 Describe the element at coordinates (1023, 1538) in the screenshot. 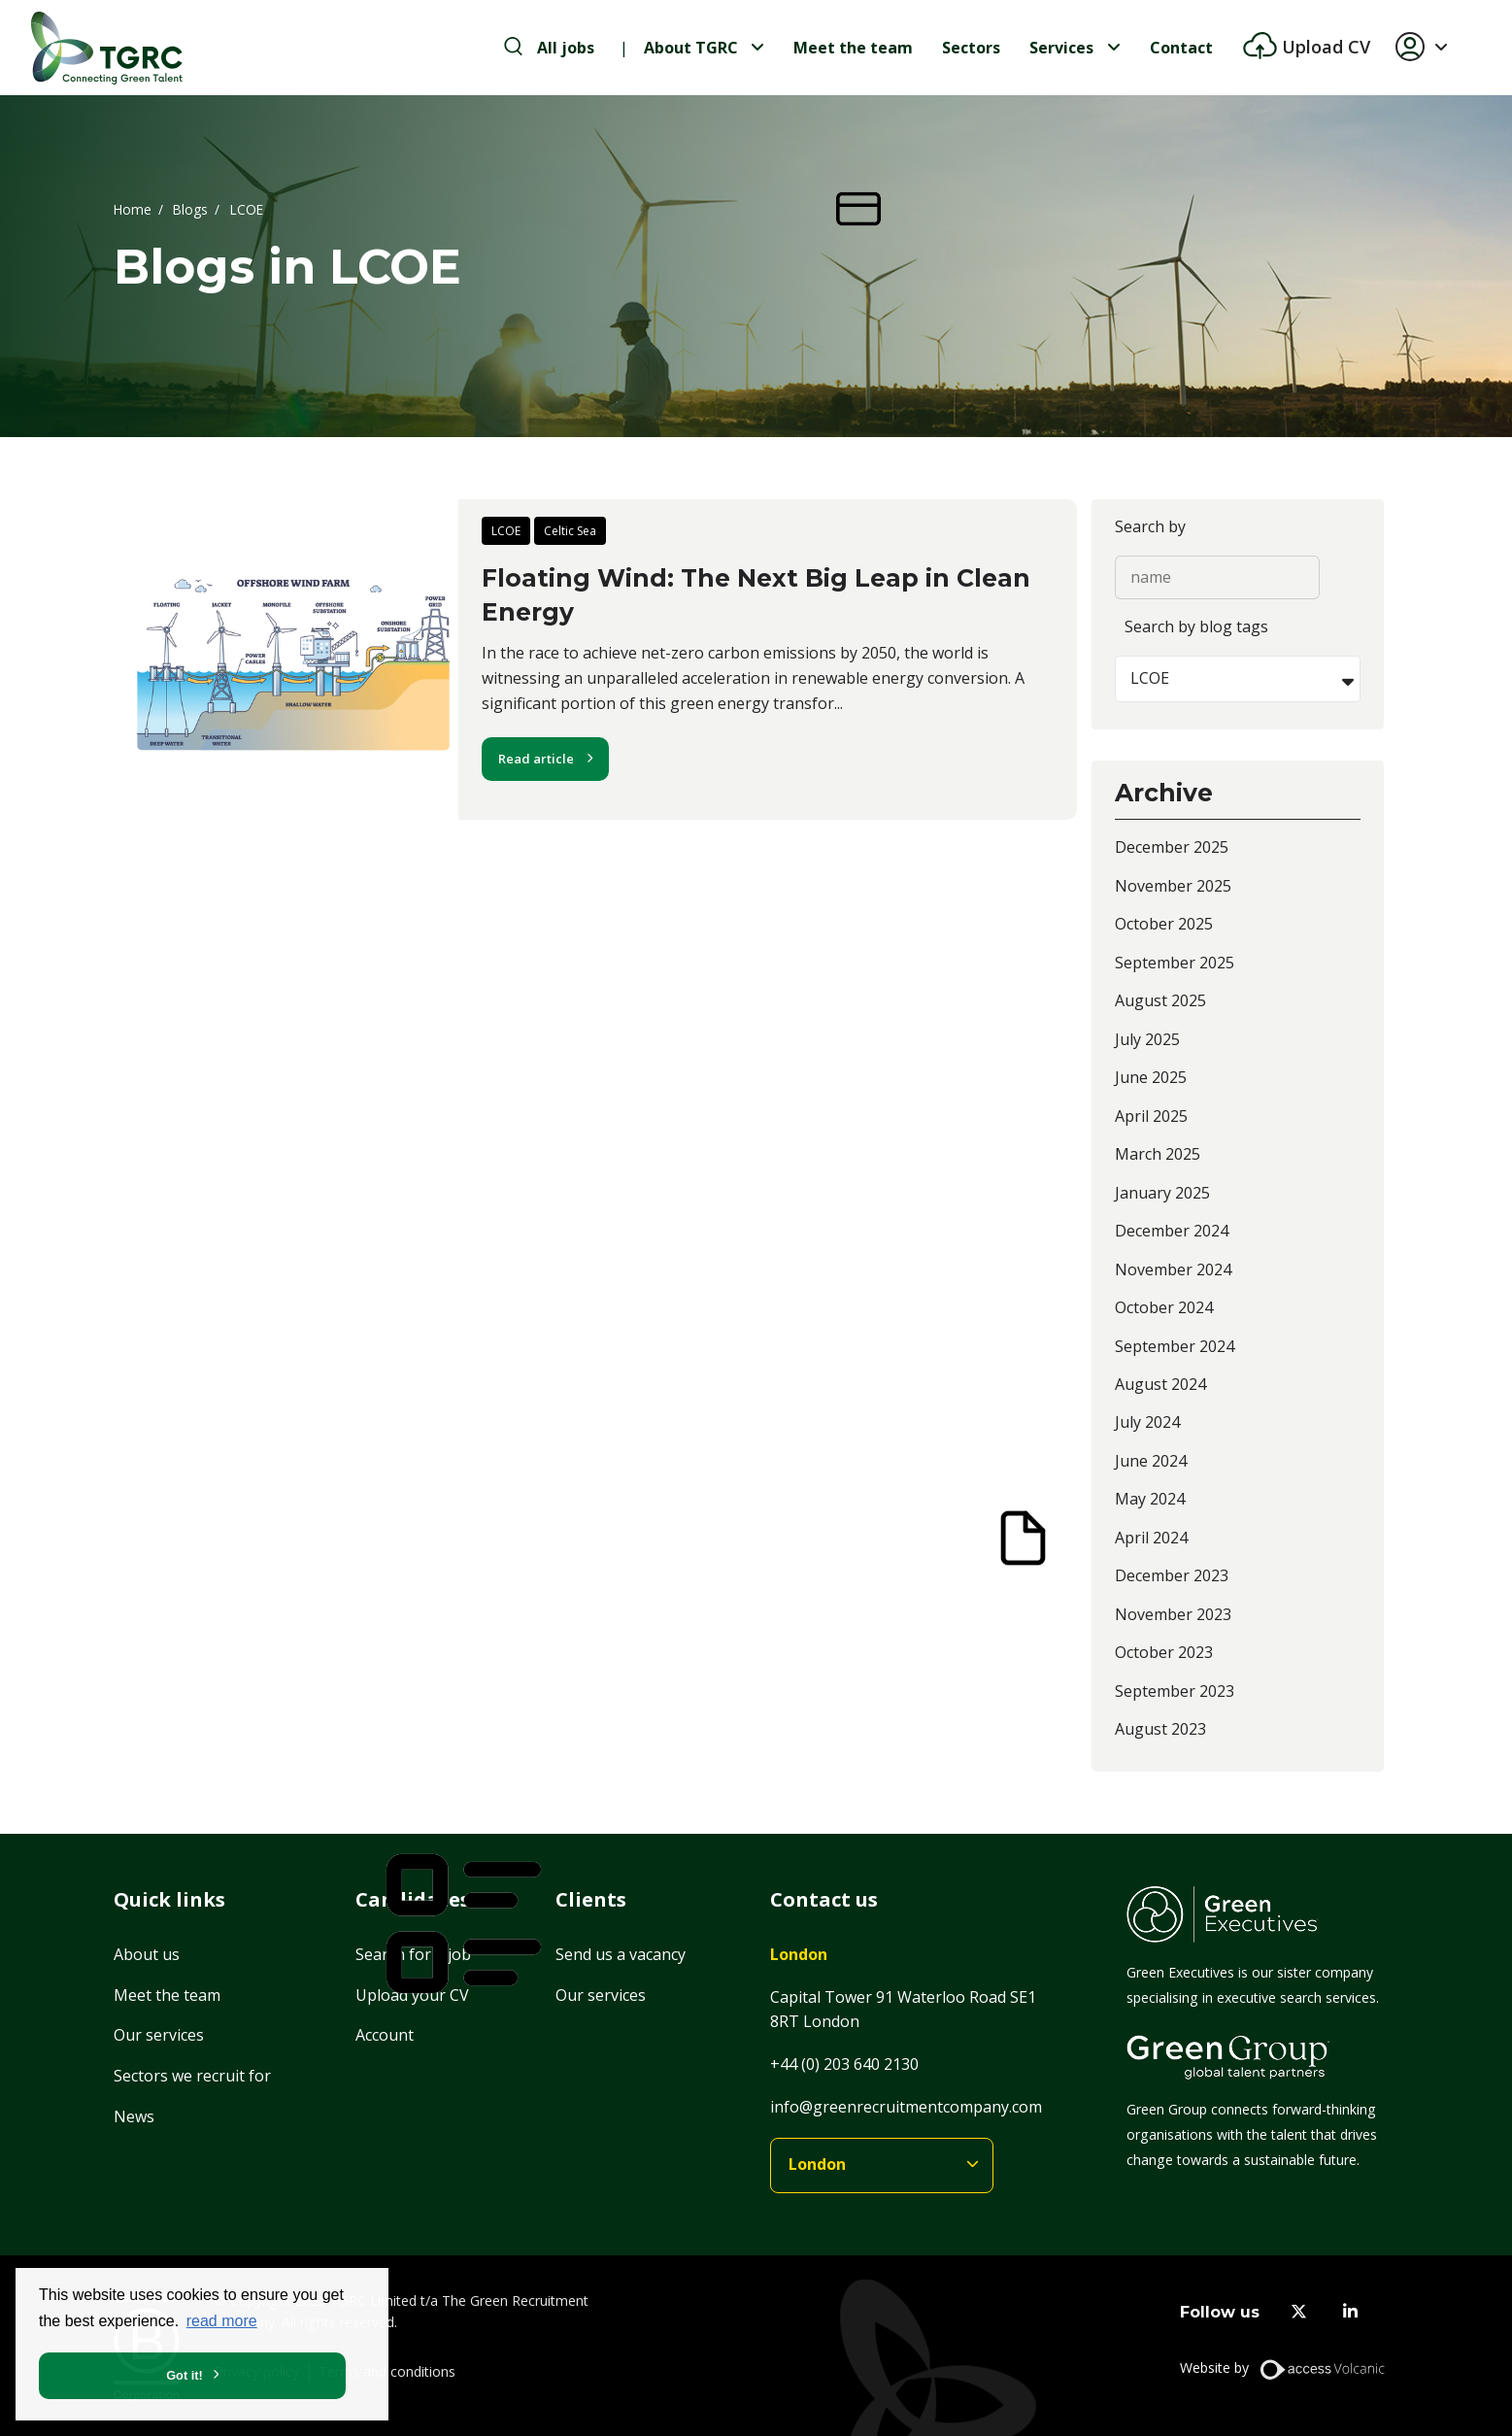

I see `view or open a file` at that location.